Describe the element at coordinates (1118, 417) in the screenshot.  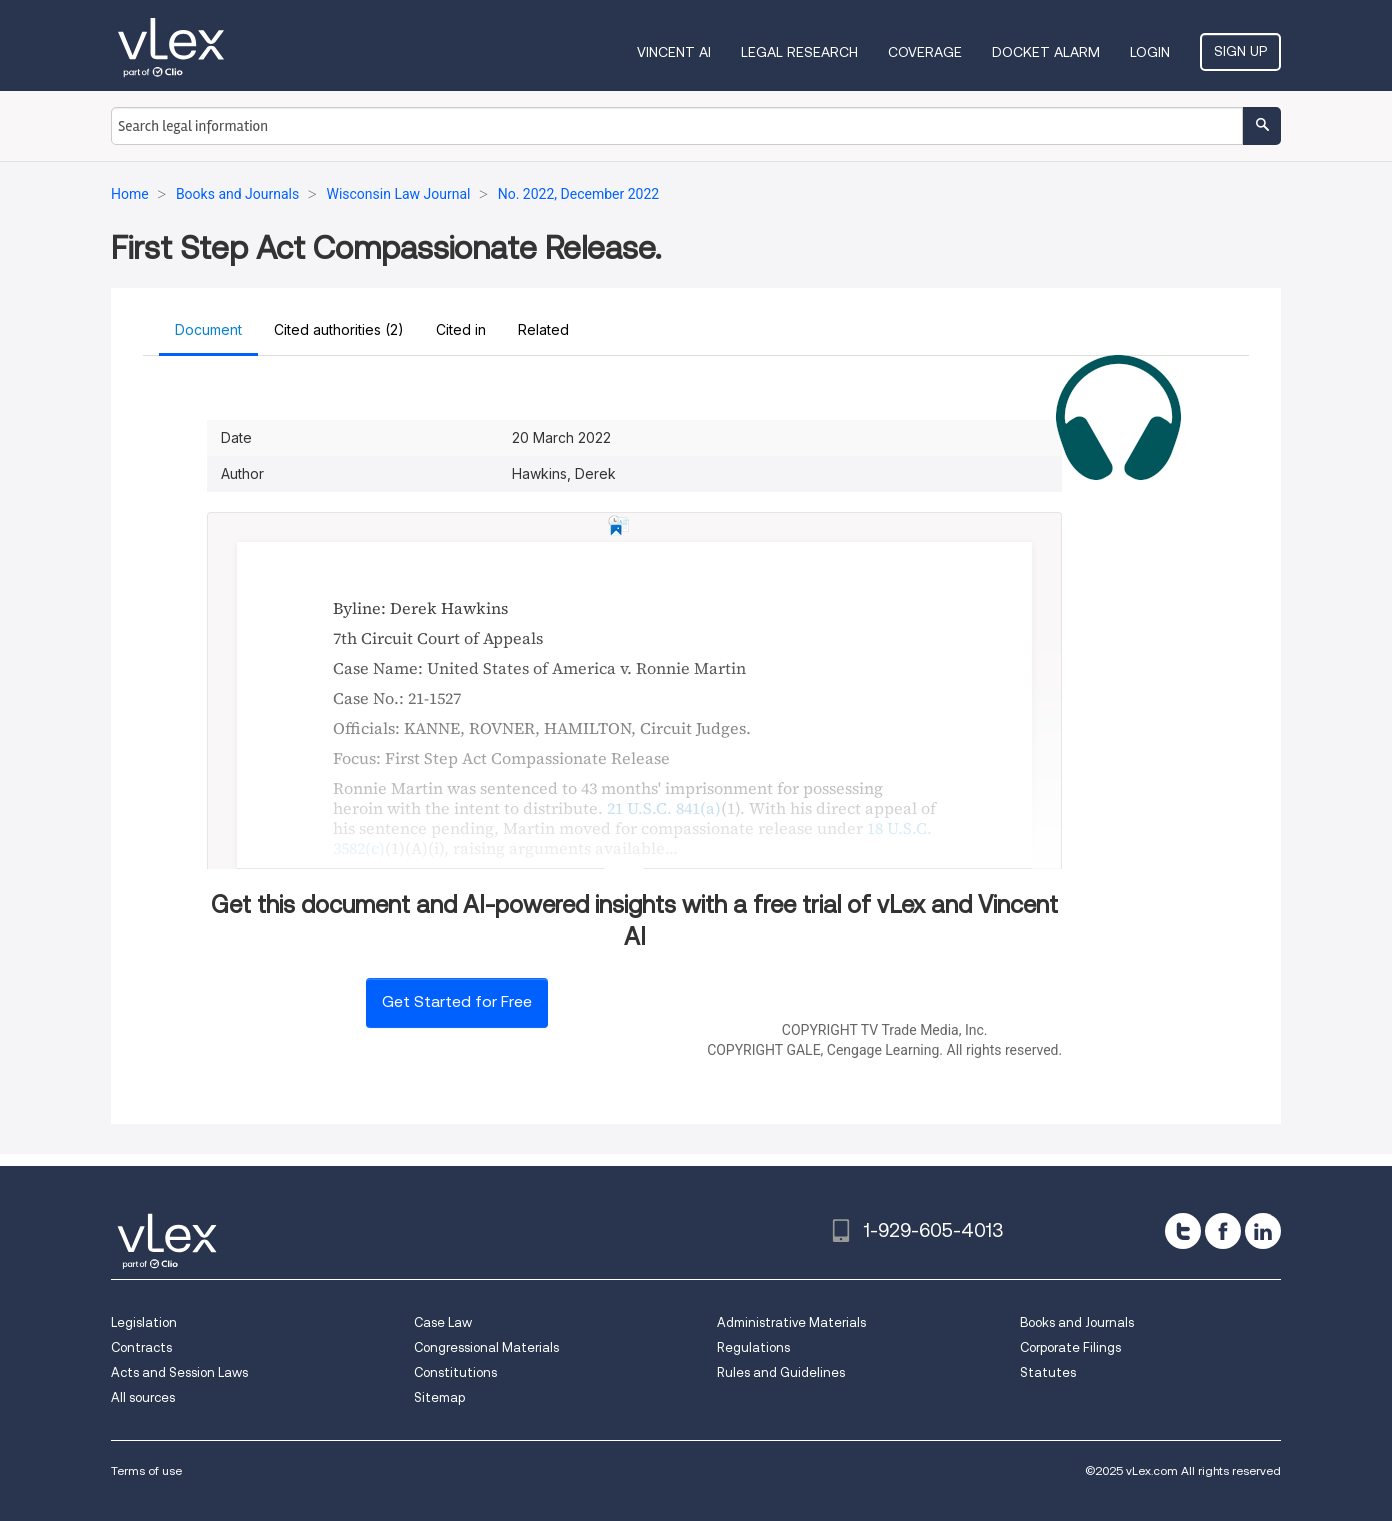
I see `contact customer support` at that location.